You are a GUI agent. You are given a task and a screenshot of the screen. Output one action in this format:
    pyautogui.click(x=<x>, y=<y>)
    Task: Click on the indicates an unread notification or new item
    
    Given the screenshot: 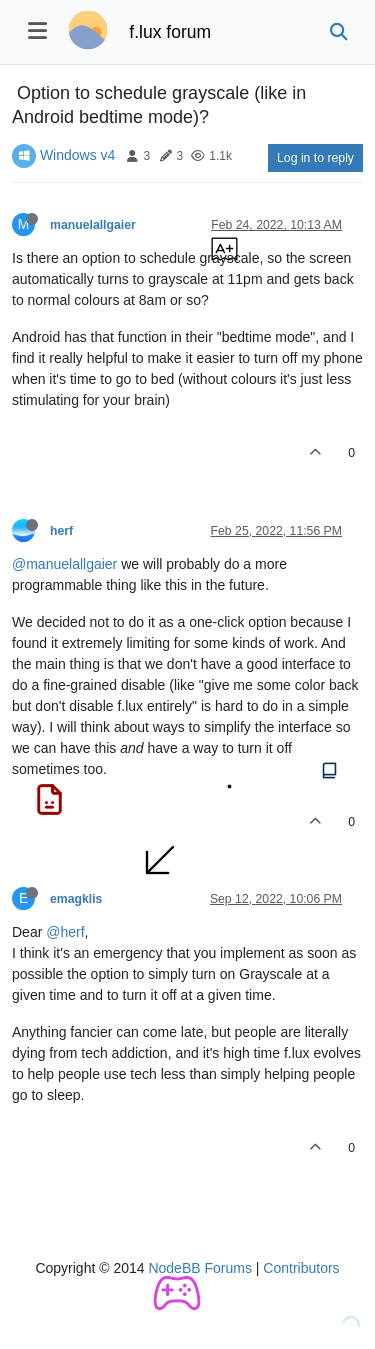 What is the action you would take?
    pyautogui.click(x=229, y=786)
    